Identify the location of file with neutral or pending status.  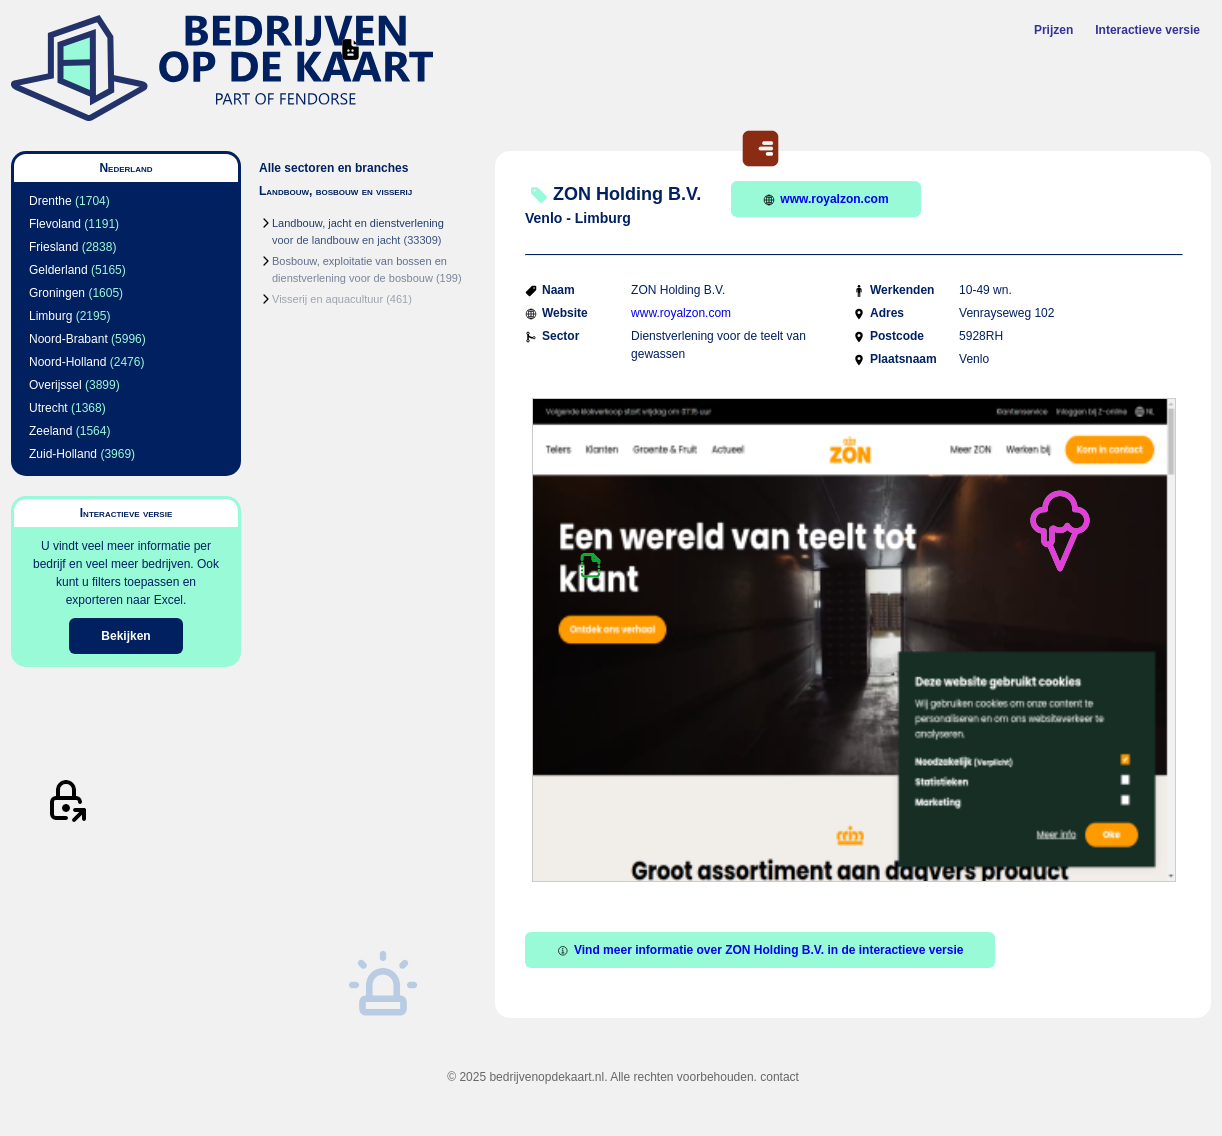
(350, 49).